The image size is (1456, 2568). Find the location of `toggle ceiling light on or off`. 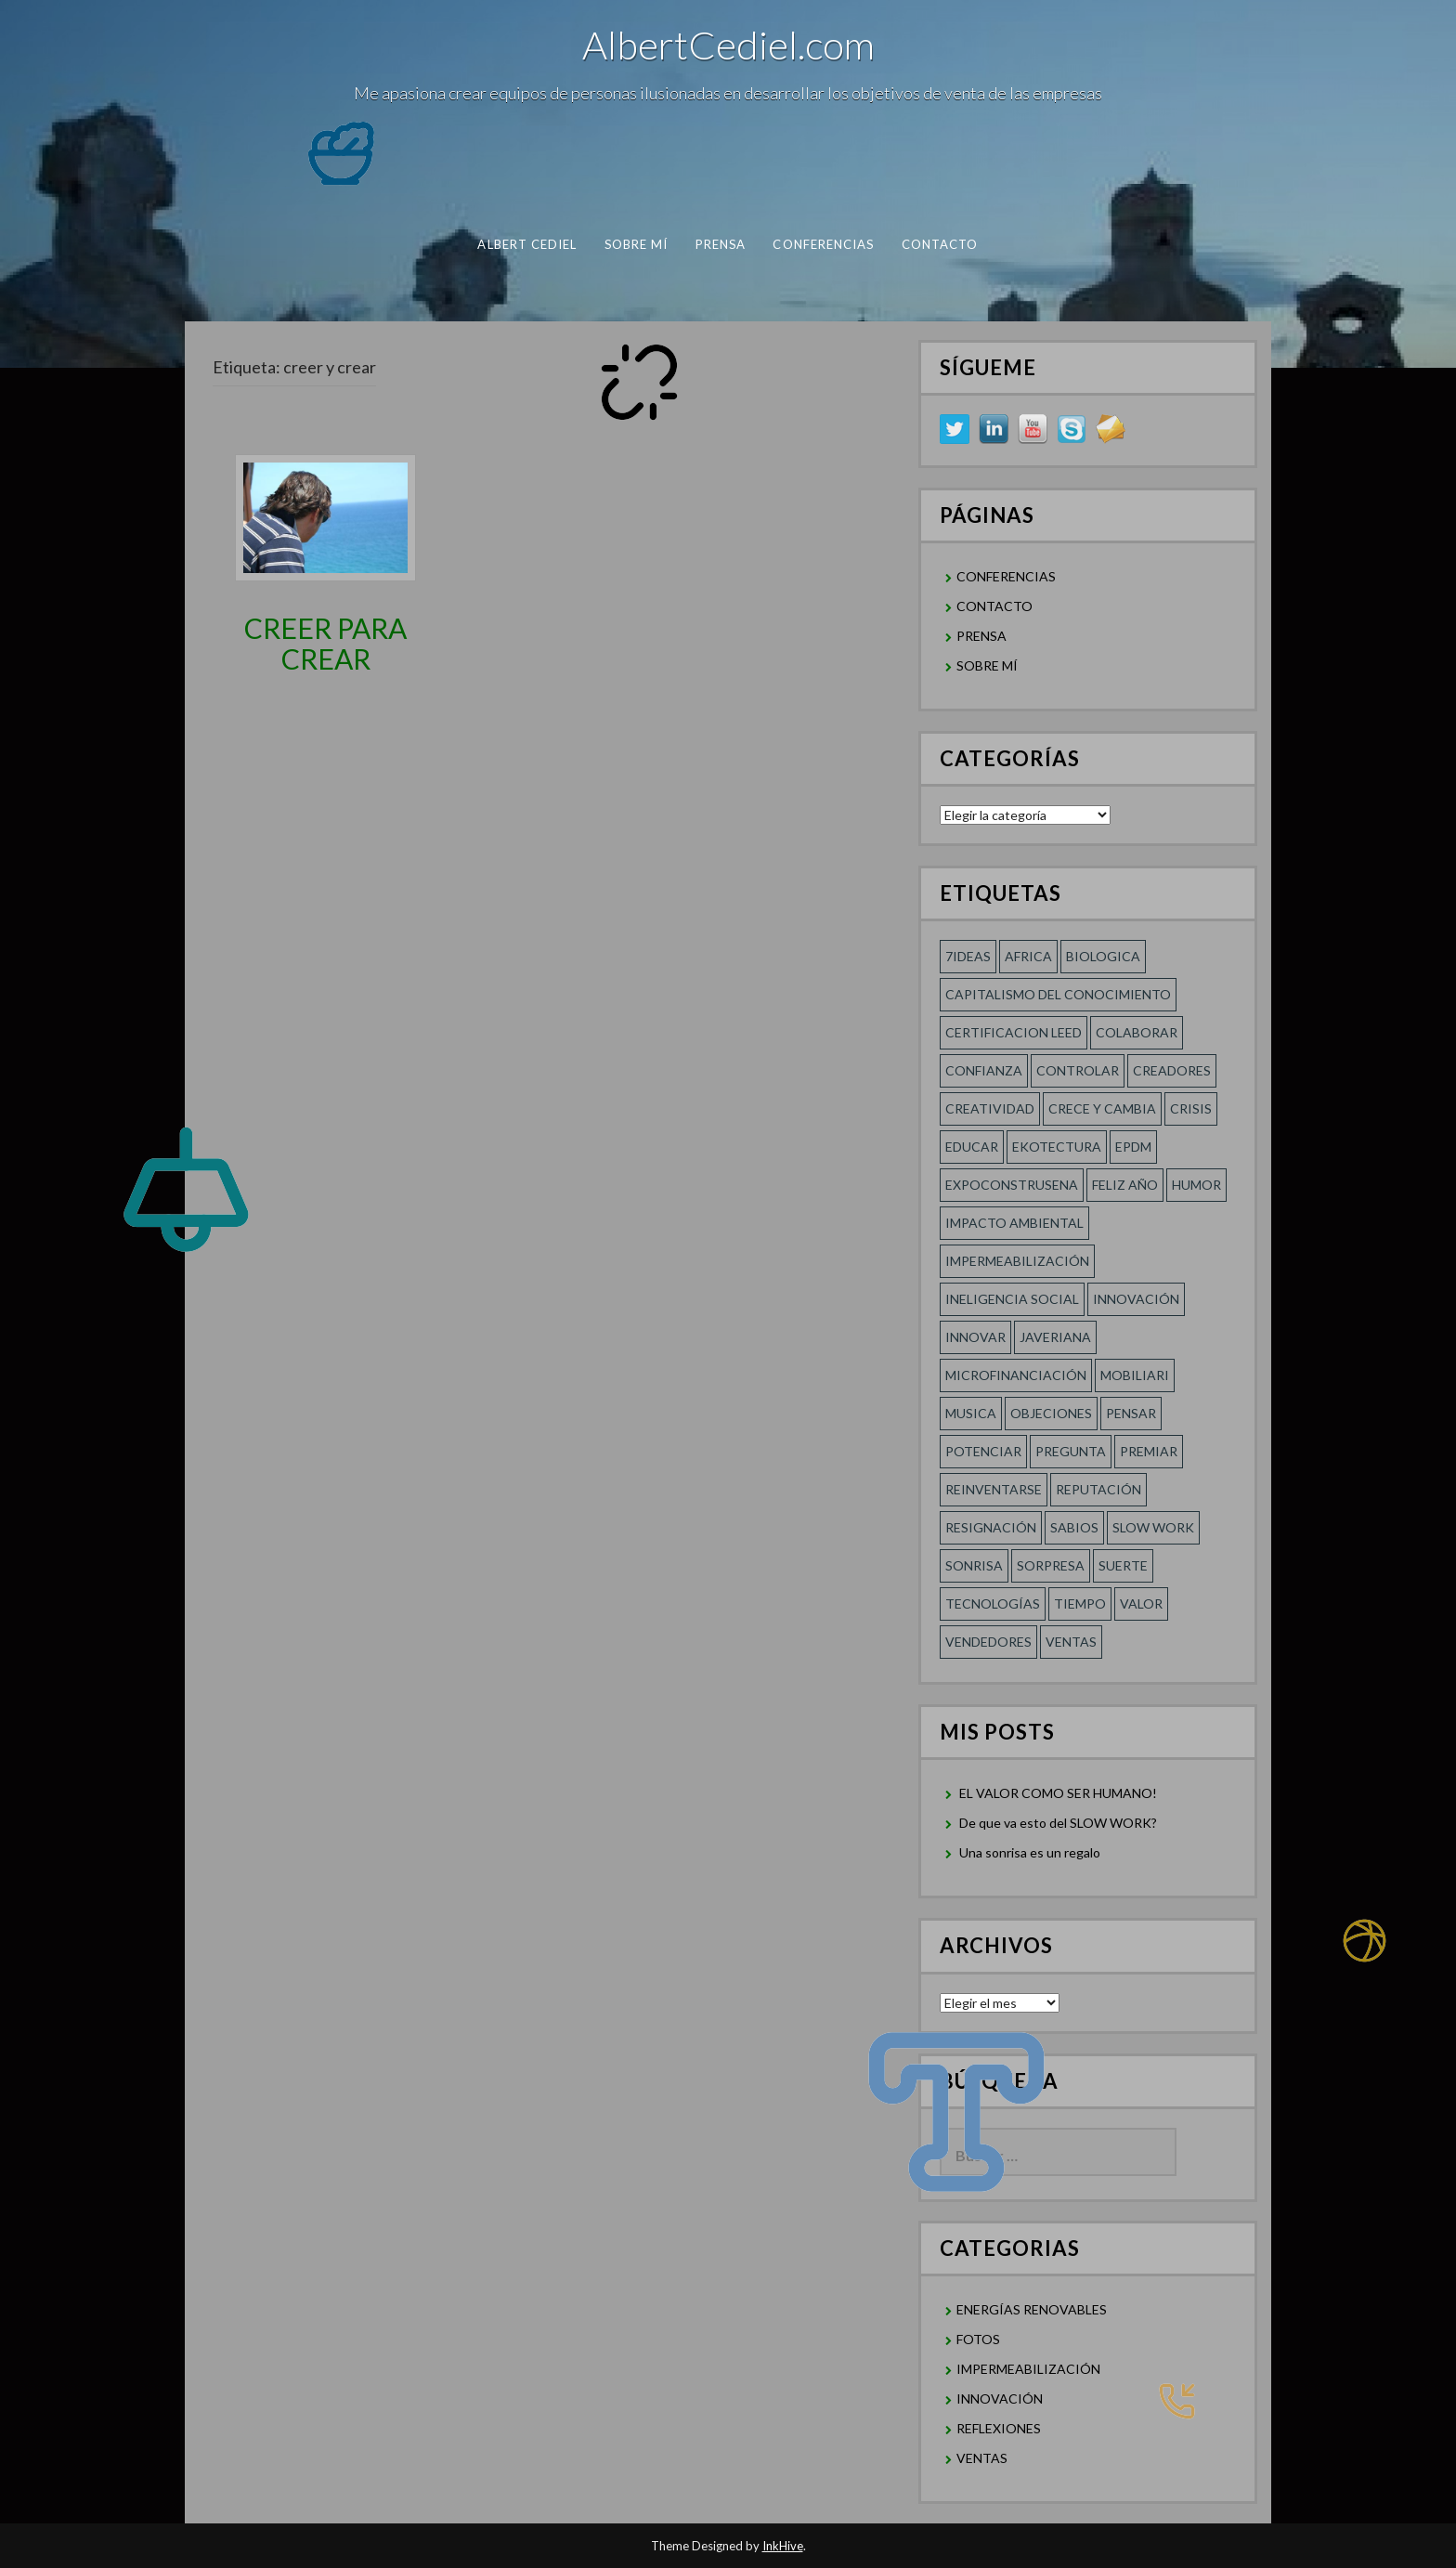

toggle ceiling light on or off is located at coordinates (186, 1195).